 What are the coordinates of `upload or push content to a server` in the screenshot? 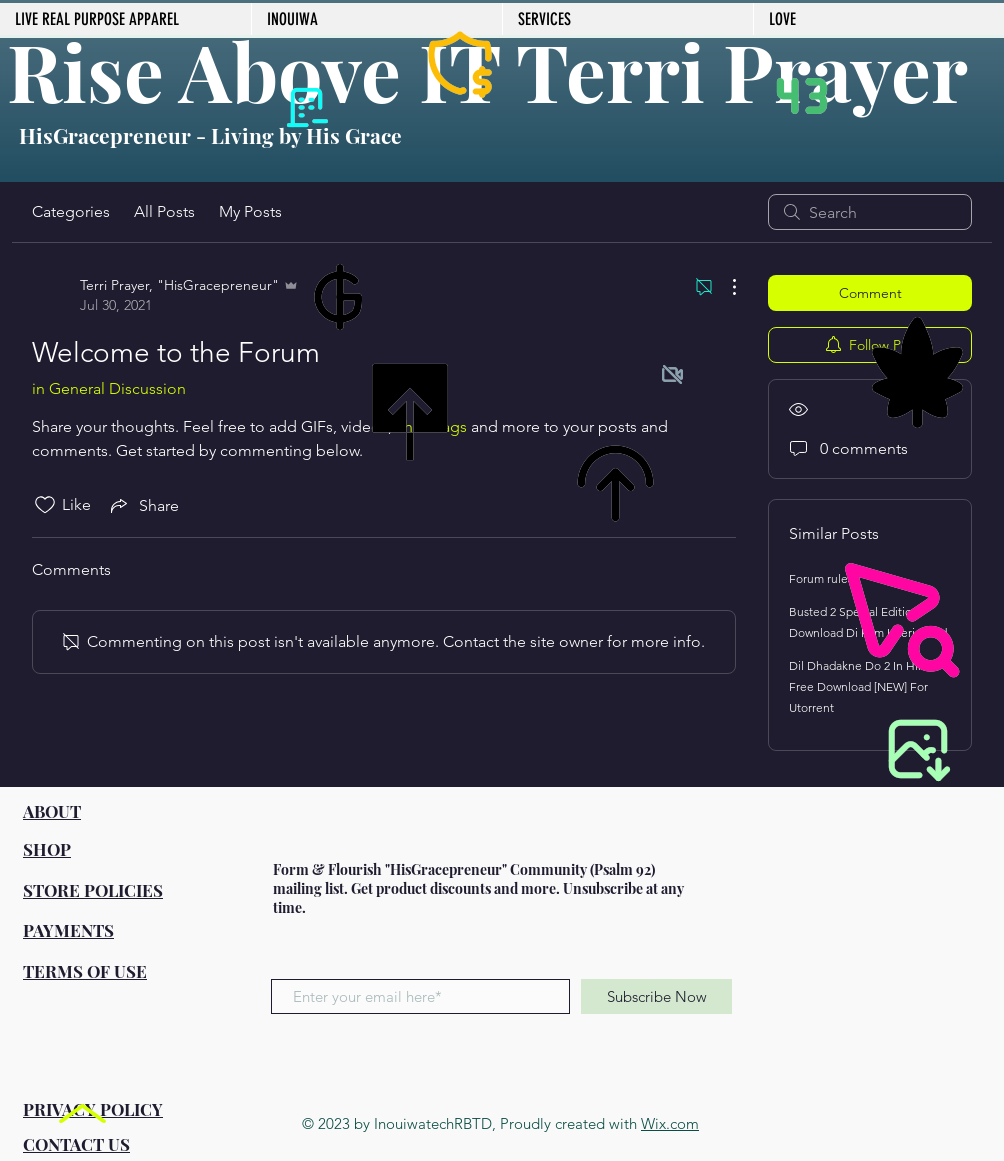 It's located at (410, 412).